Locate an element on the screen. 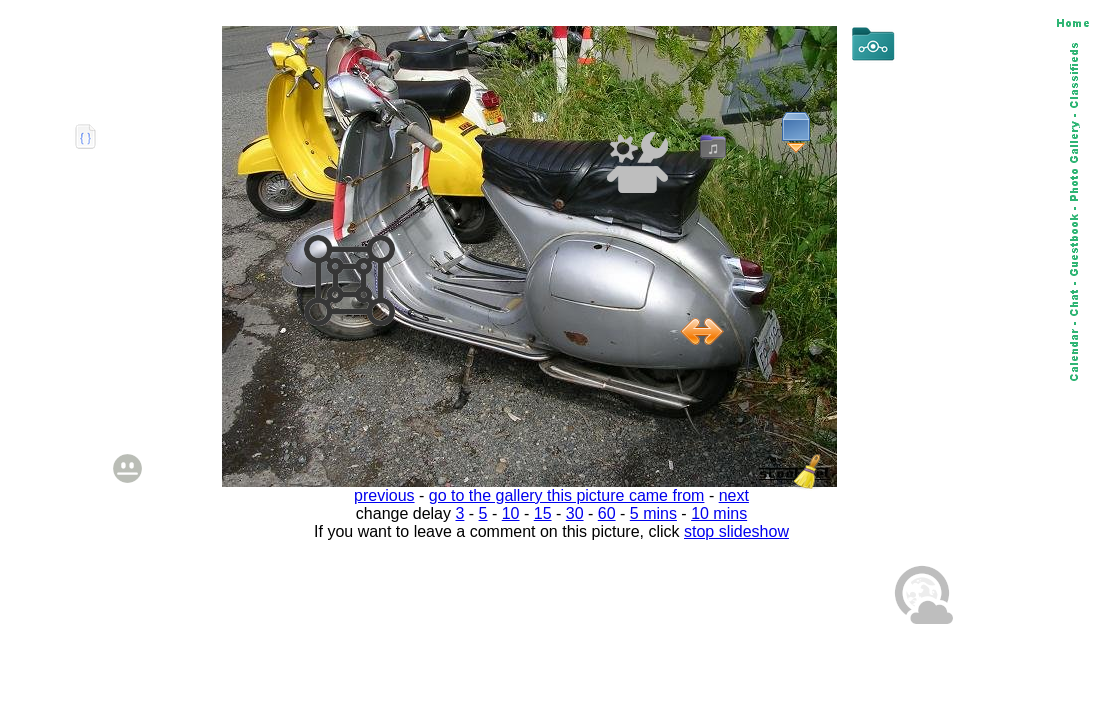  open LineageOS system folder is located at coordinates (873, 45).